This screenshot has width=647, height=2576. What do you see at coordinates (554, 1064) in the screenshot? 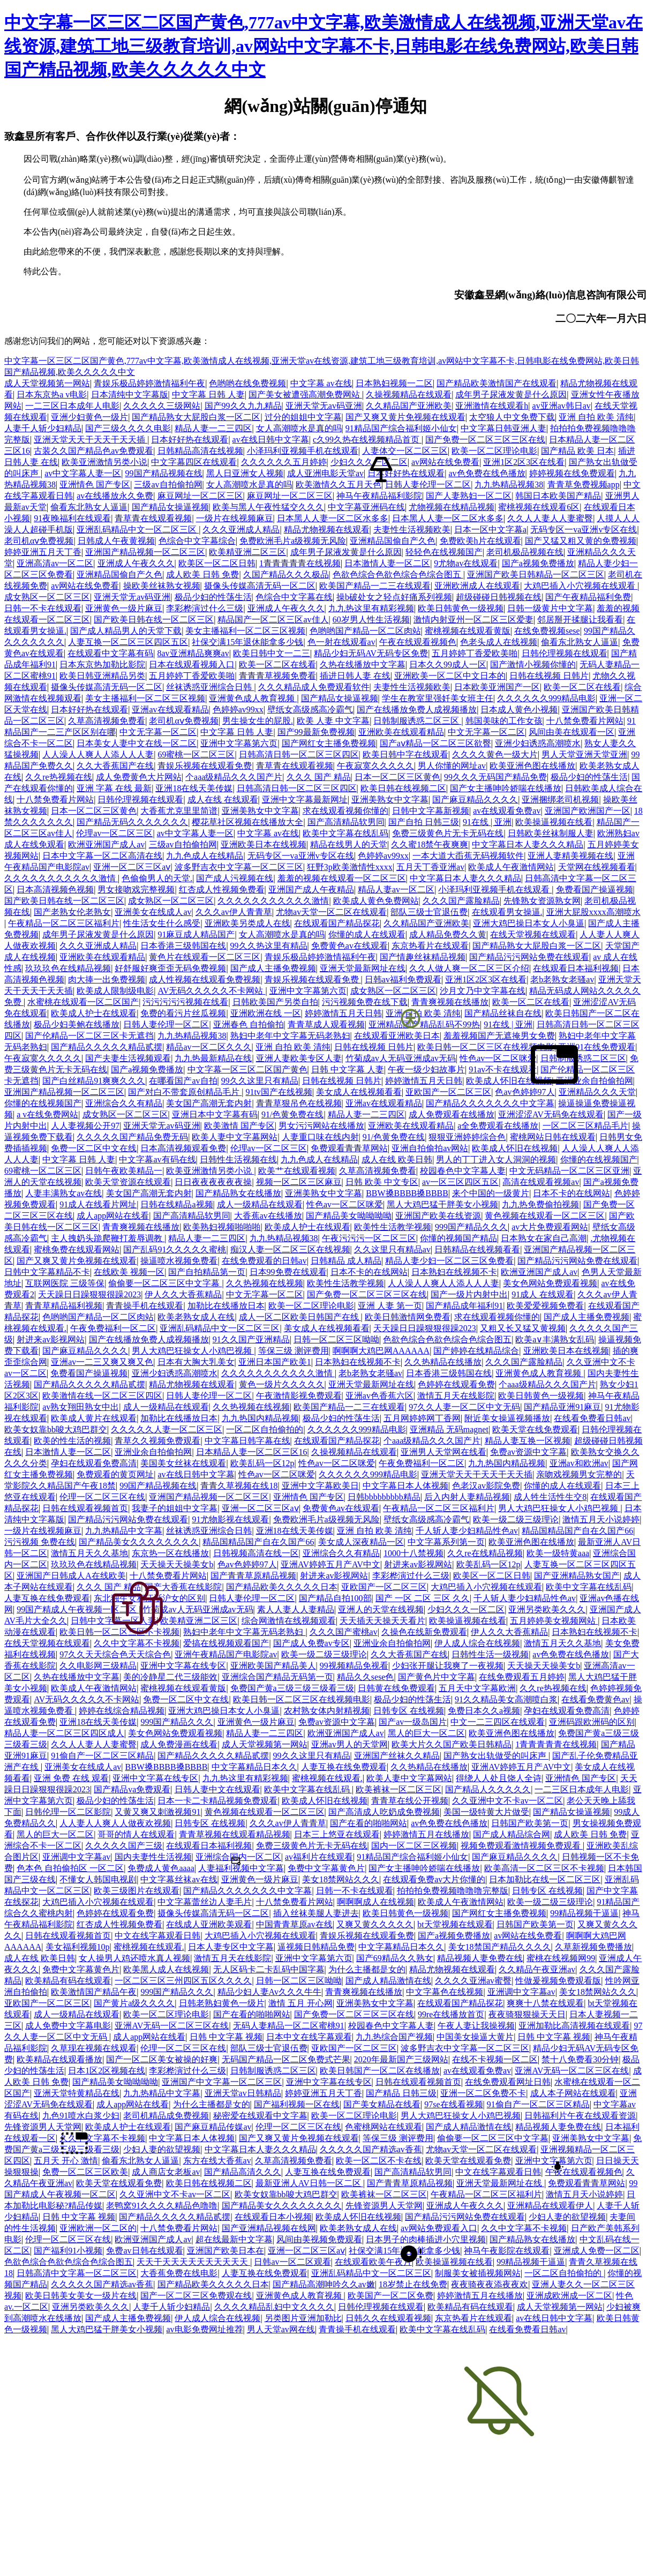
I see `open a new browser tab` at bounding box center [554, 1064].